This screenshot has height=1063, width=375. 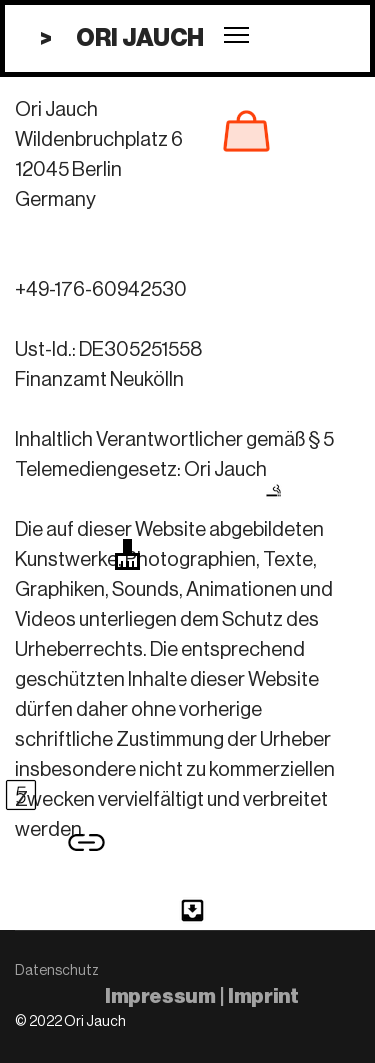 What do you see at coordinates (21, 795) in the screenshot?
I see `select or navigate to item number five` at bounding box center [21, 795].